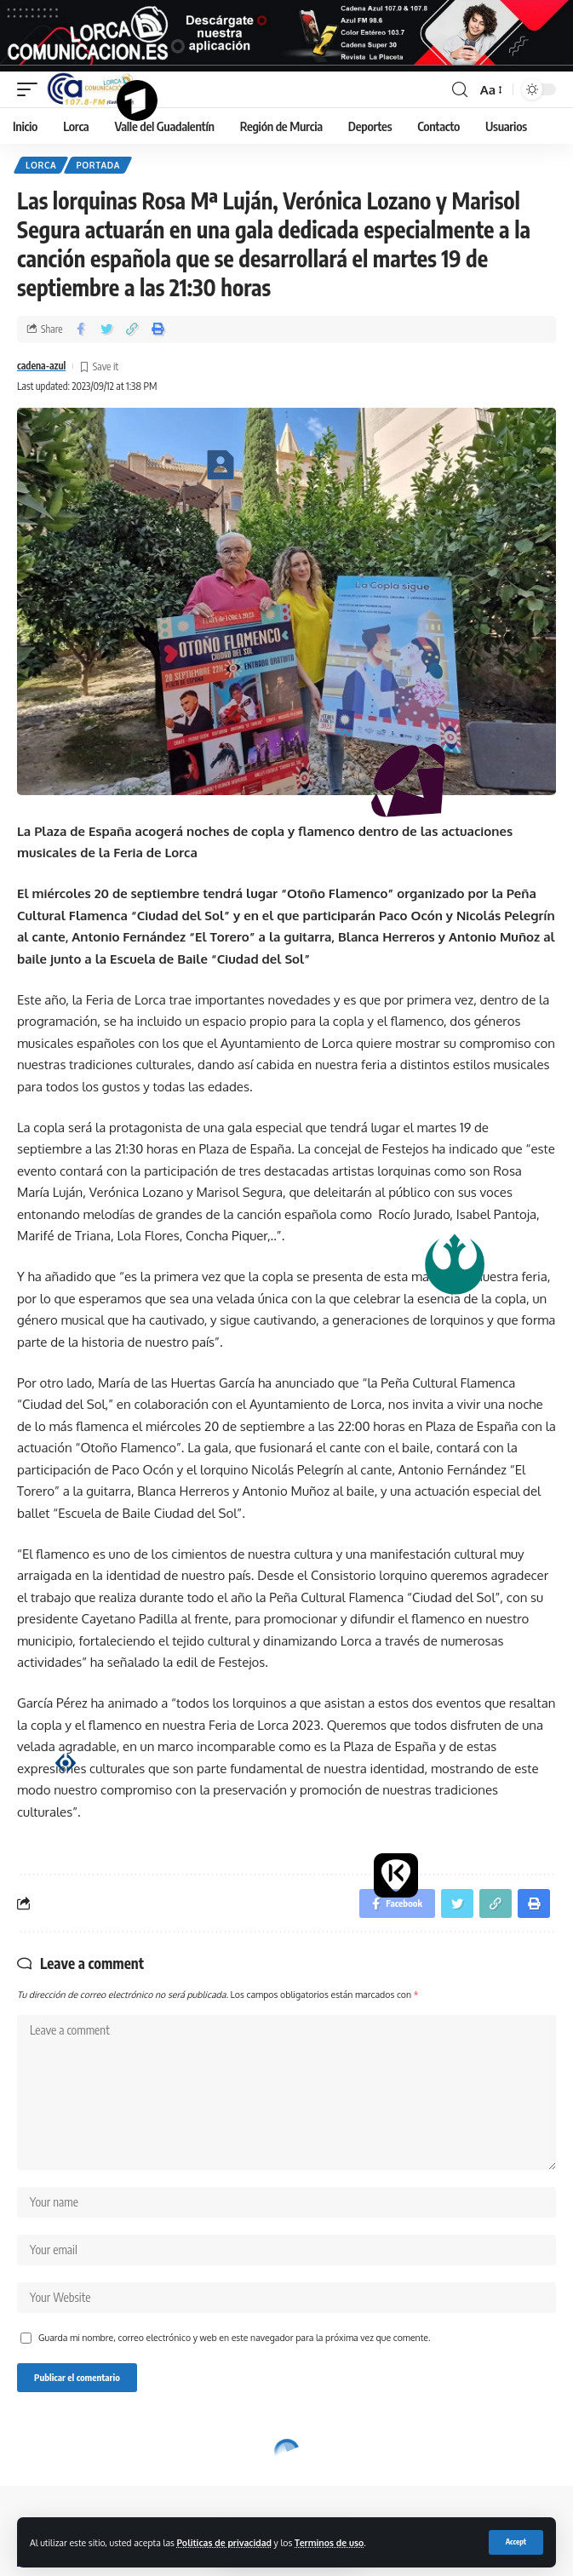  I want to click on ruby programming language logo, so click(408, 780).